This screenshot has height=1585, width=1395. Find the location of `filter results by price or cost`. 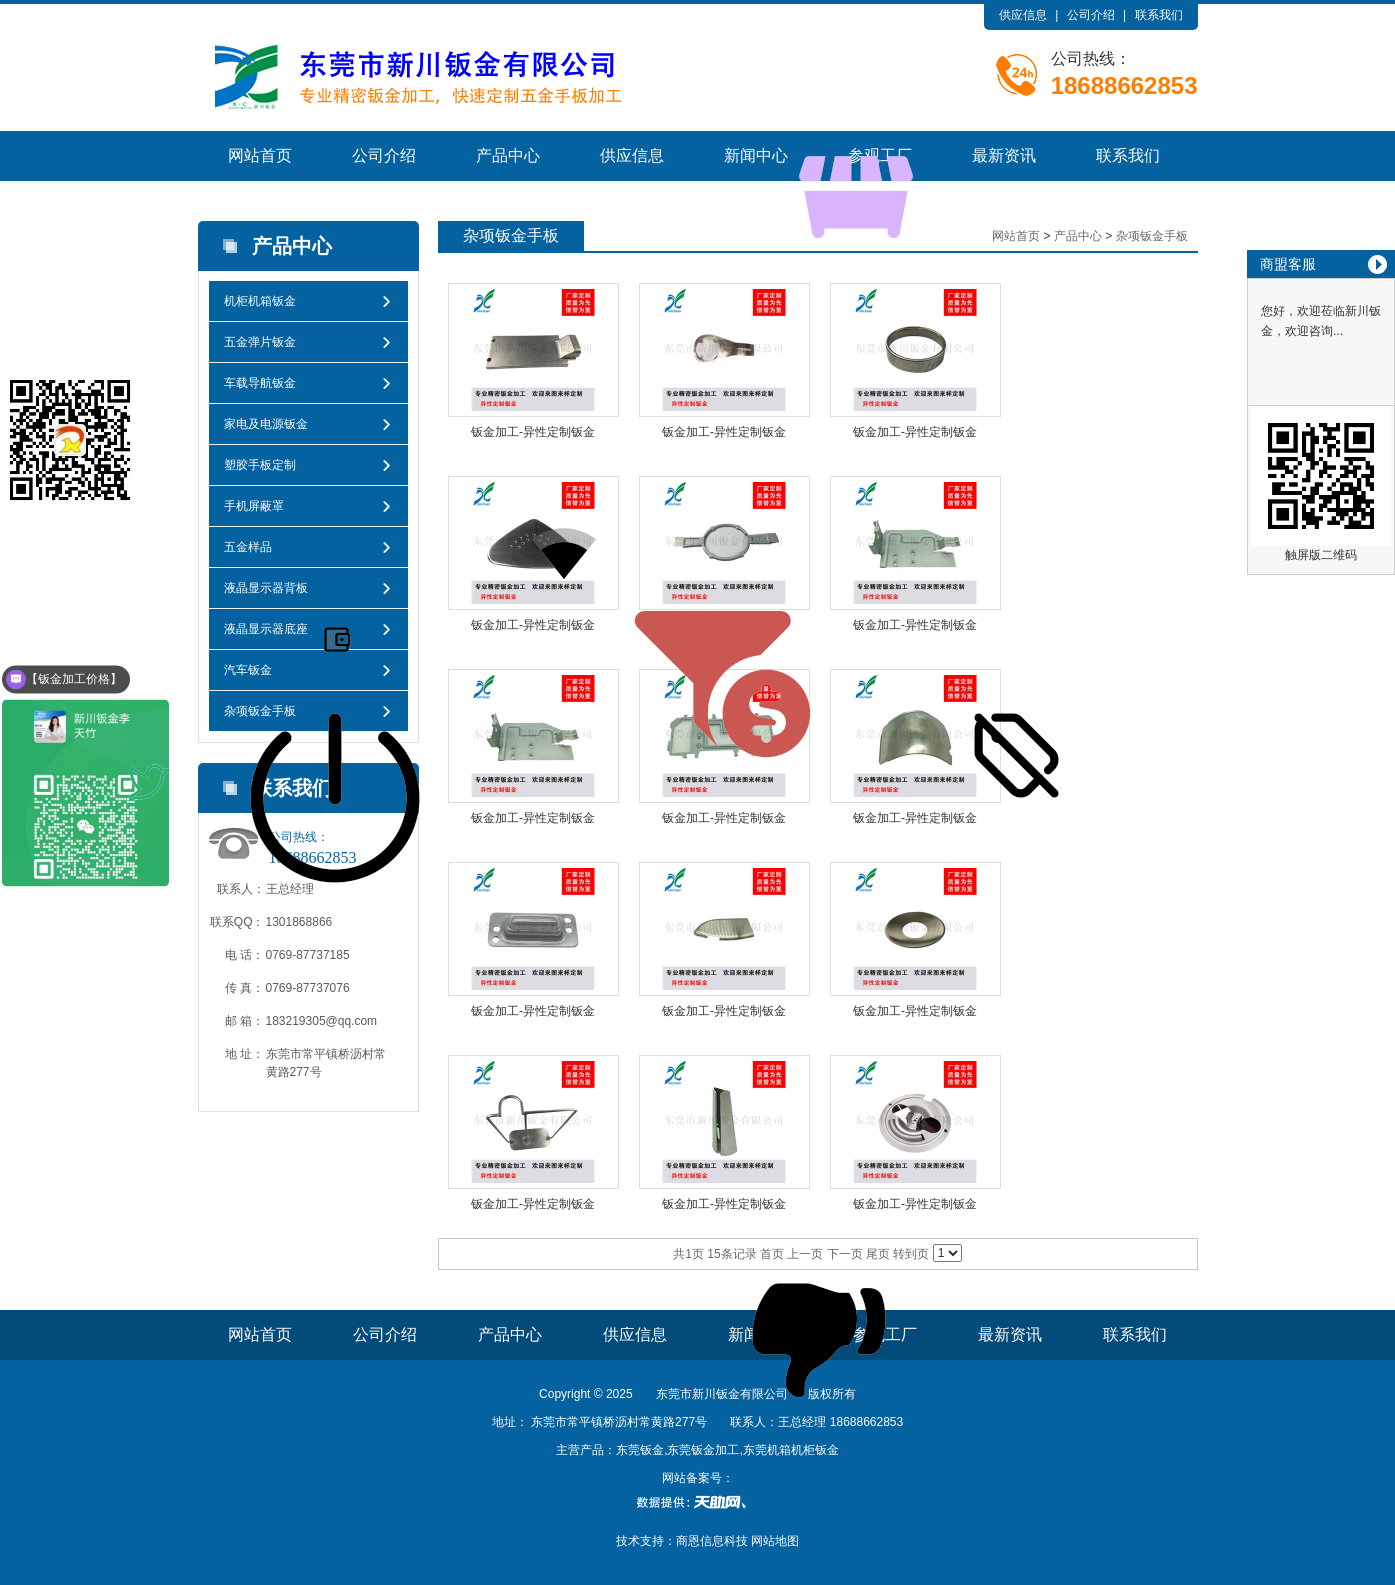

filter results by price or cost is located at coordinates (722, 669).